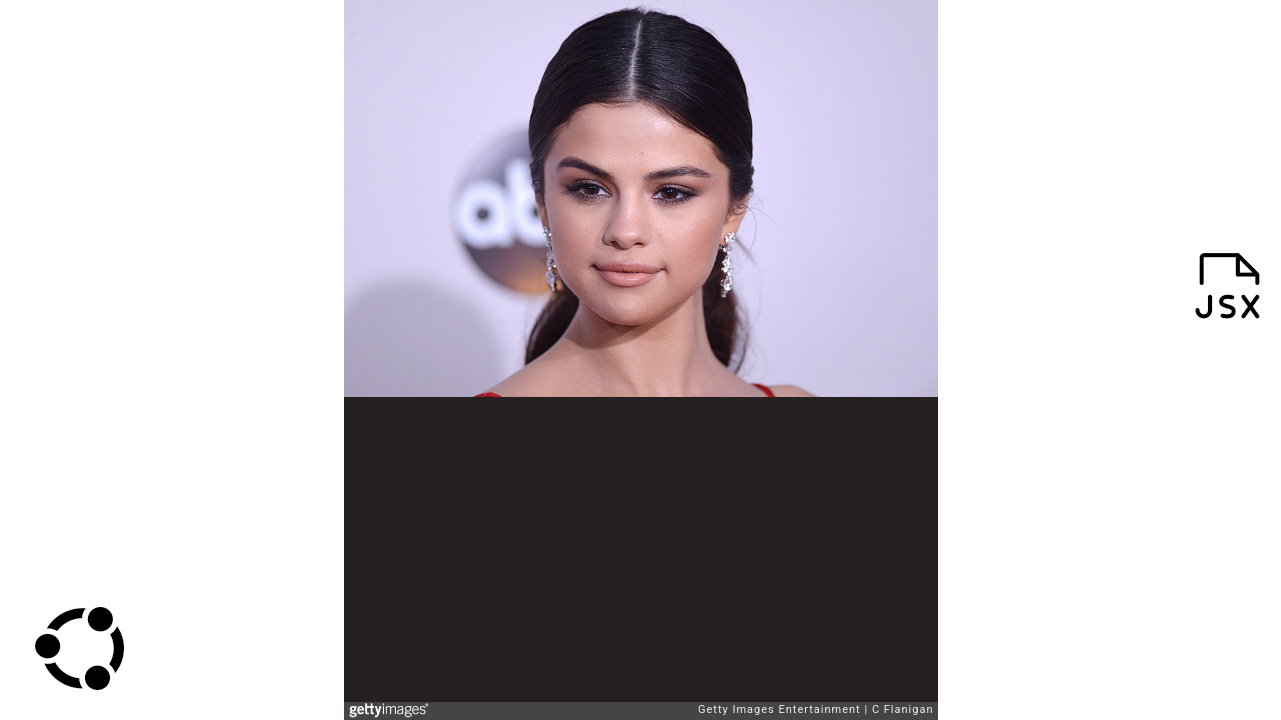  What do you see at coordinates (1229, 288) in the screenshot?
I see `jsx file type indicator` at bounding box center [1229, 288].